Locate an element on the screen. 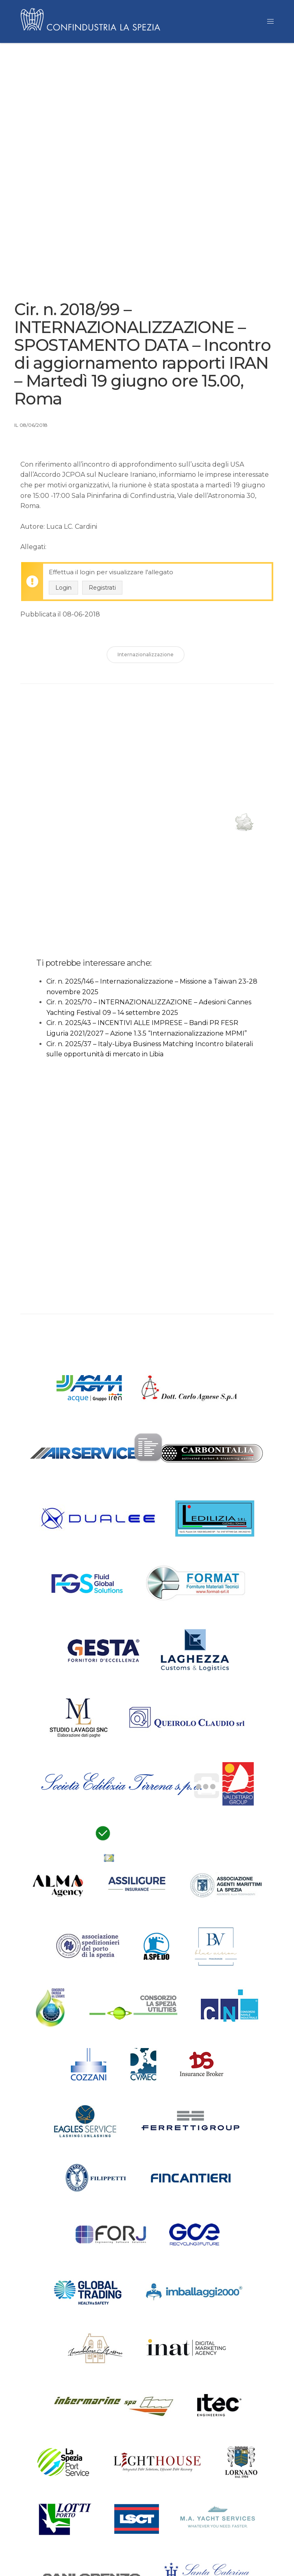  indicates wired network connection in progress is located at coordinates (207, 1786).